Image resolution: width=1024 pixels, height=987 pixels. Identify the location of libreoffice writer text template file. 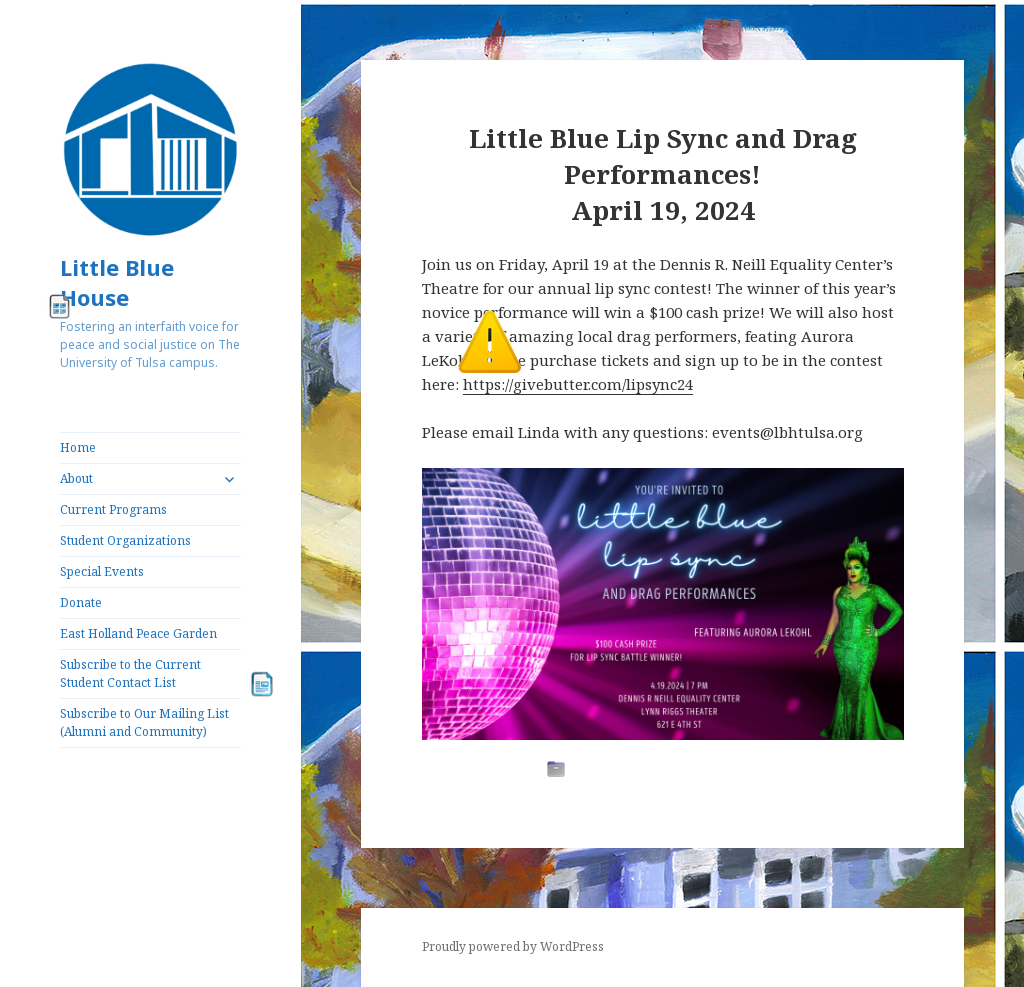
(262, 684).